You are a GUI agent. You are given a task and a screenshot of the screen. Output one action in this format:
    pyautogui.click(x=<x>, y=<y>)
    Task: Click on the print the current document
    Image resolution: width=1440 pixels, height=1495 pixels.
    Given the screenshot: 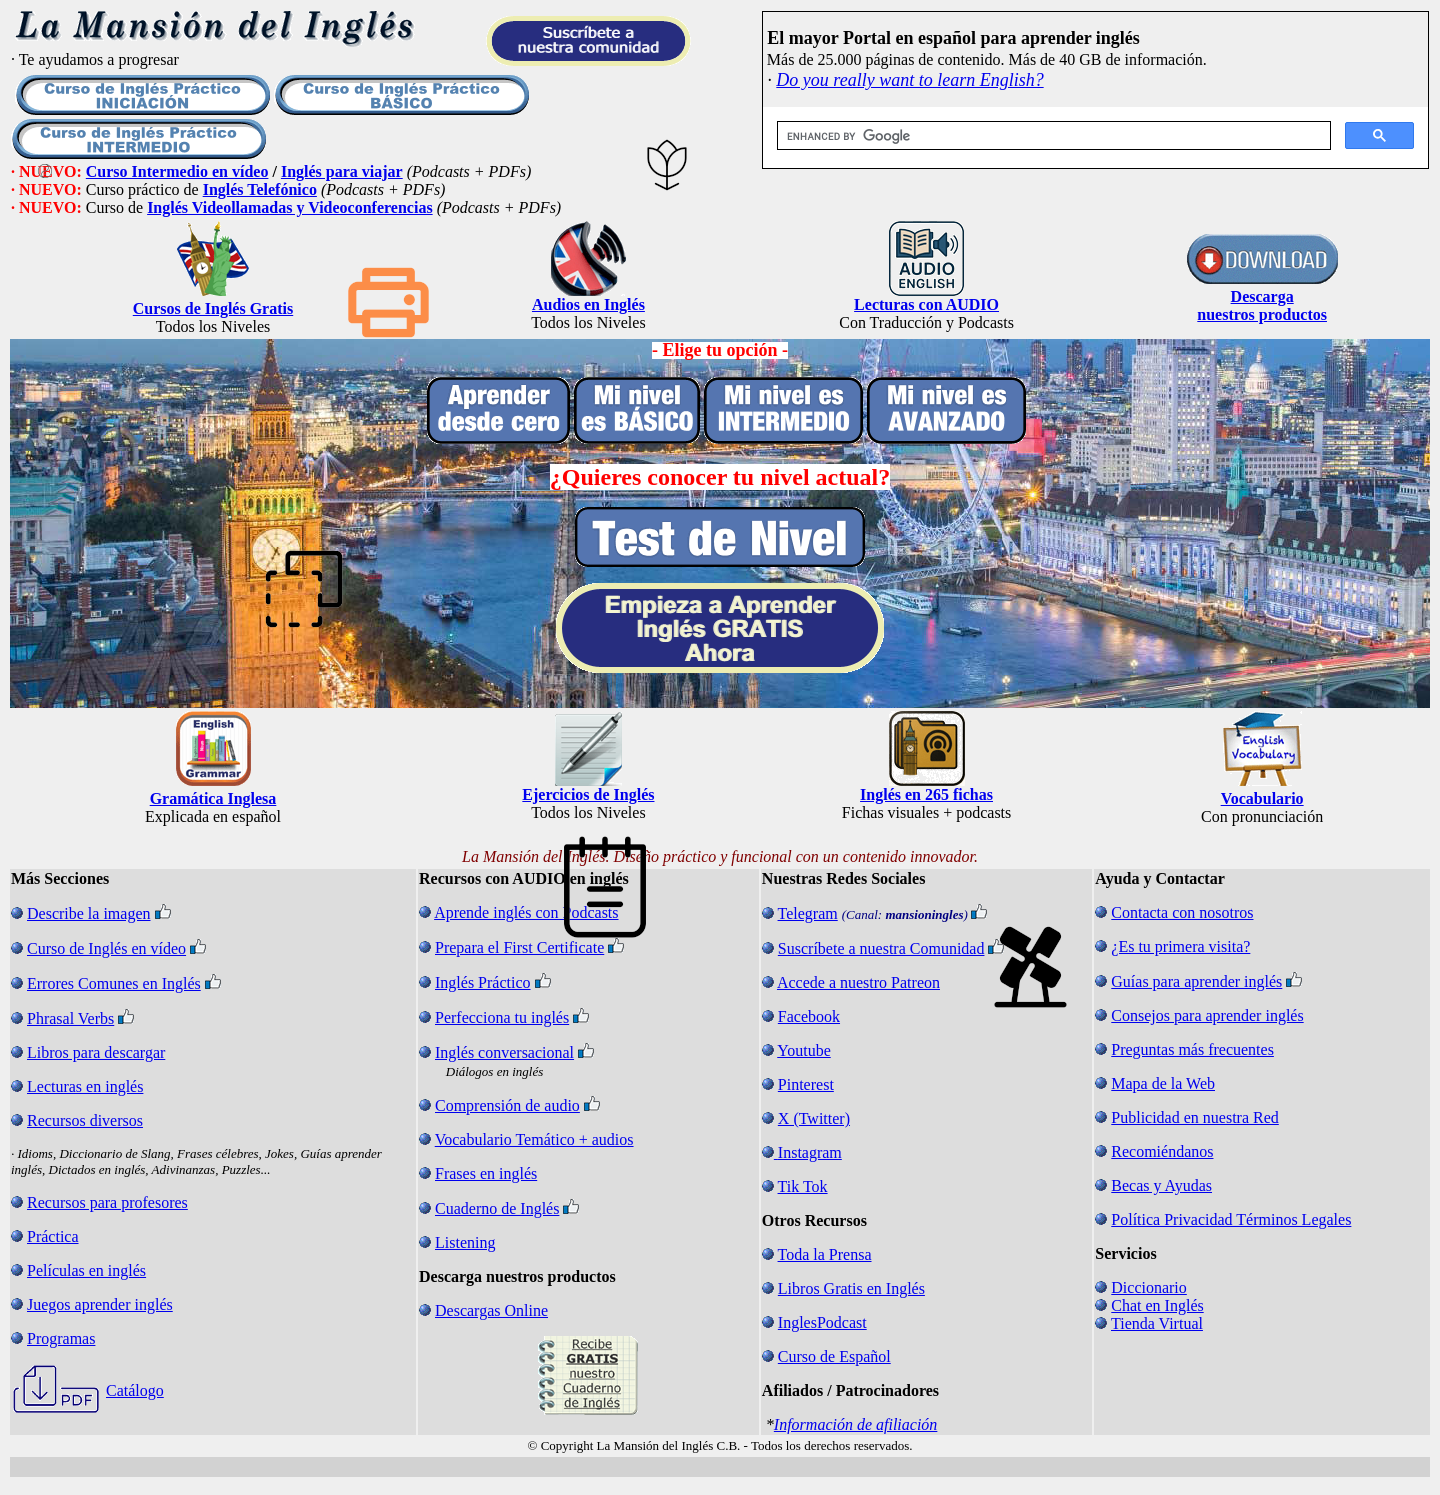 What is the action you would take?
    pyautogui.click(x=388, y=302)
    